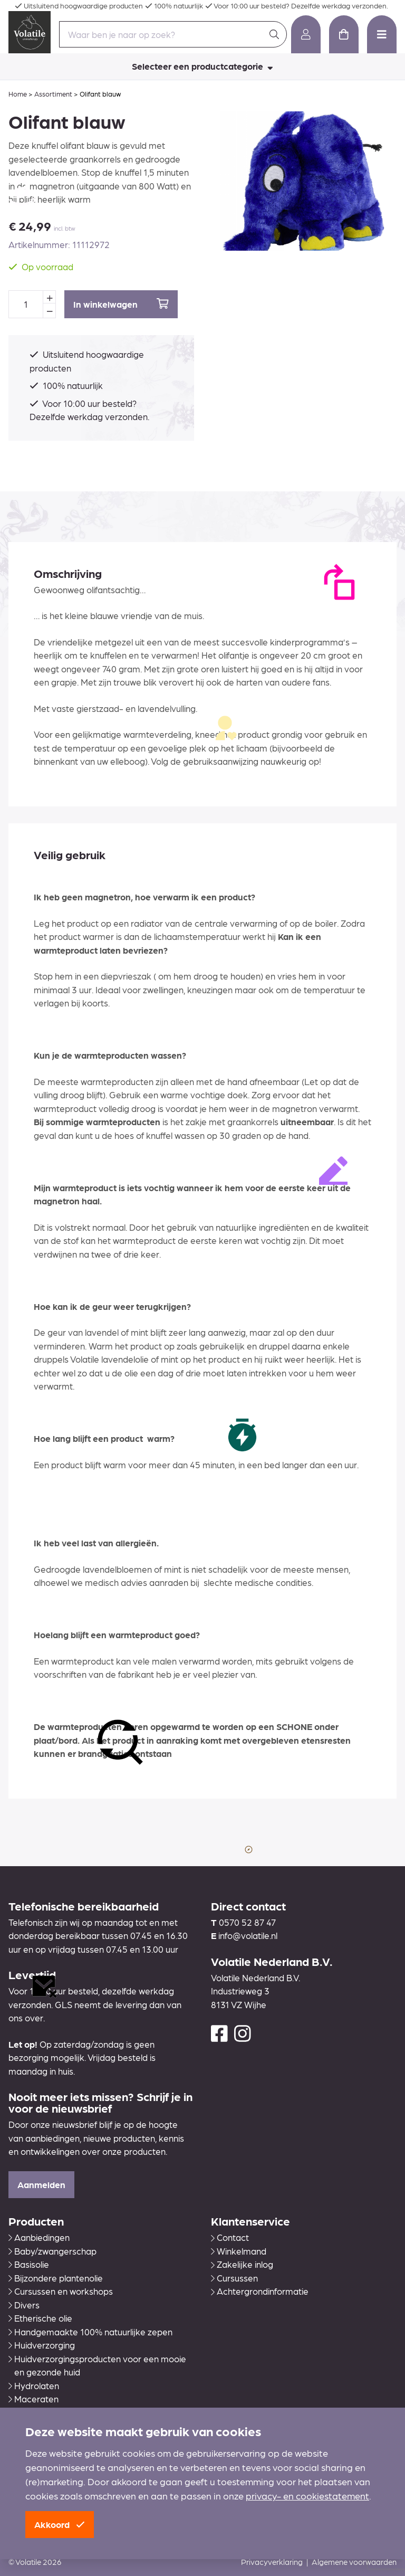 The width and height of the screenshot is (405, 2576). Describe the element at coordinates (242, 1436) in the screenshot. I see `start a quick timer or speed countdown` at that location.